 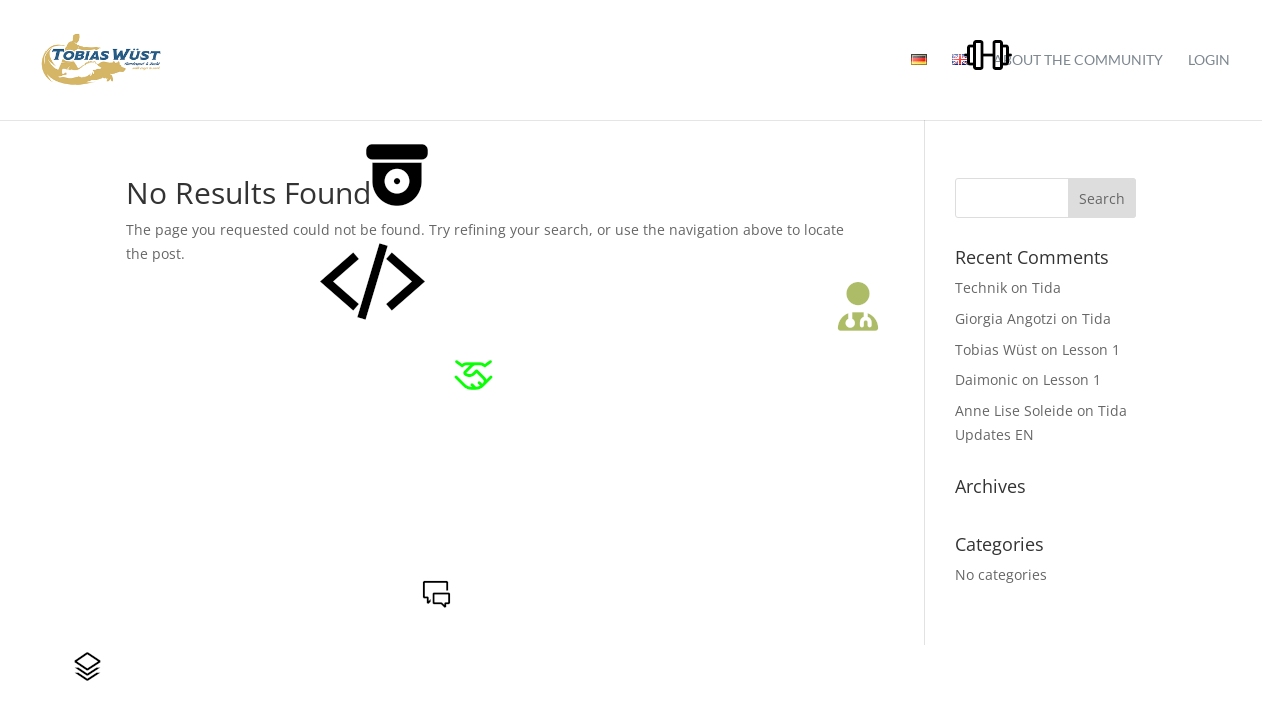 I want to click on toggle layer visibility in editor, so click(x=87, y=666).